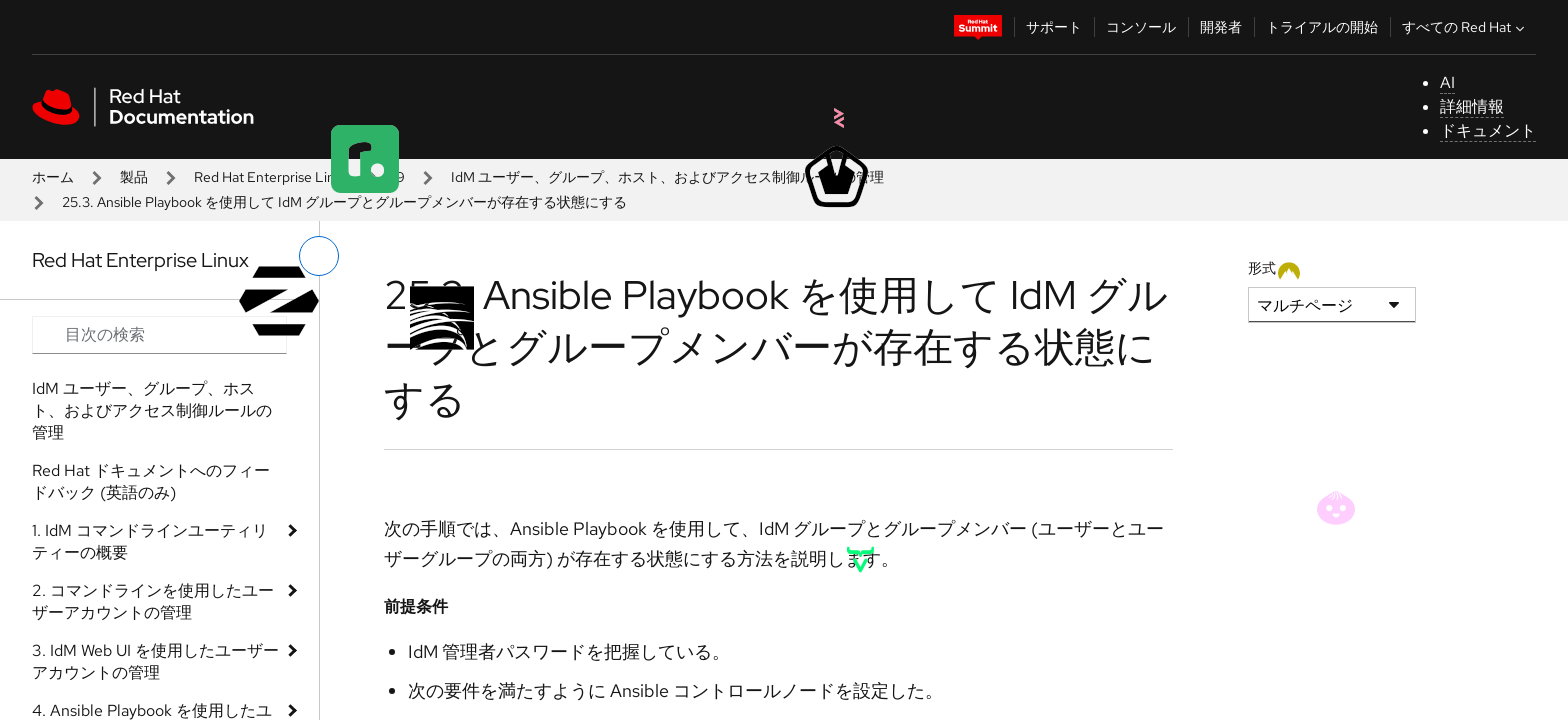  Describe the element at coordinates (1336, 508) in the screenshot. I see `indicates a project using the bun javascript runtime` at that location.